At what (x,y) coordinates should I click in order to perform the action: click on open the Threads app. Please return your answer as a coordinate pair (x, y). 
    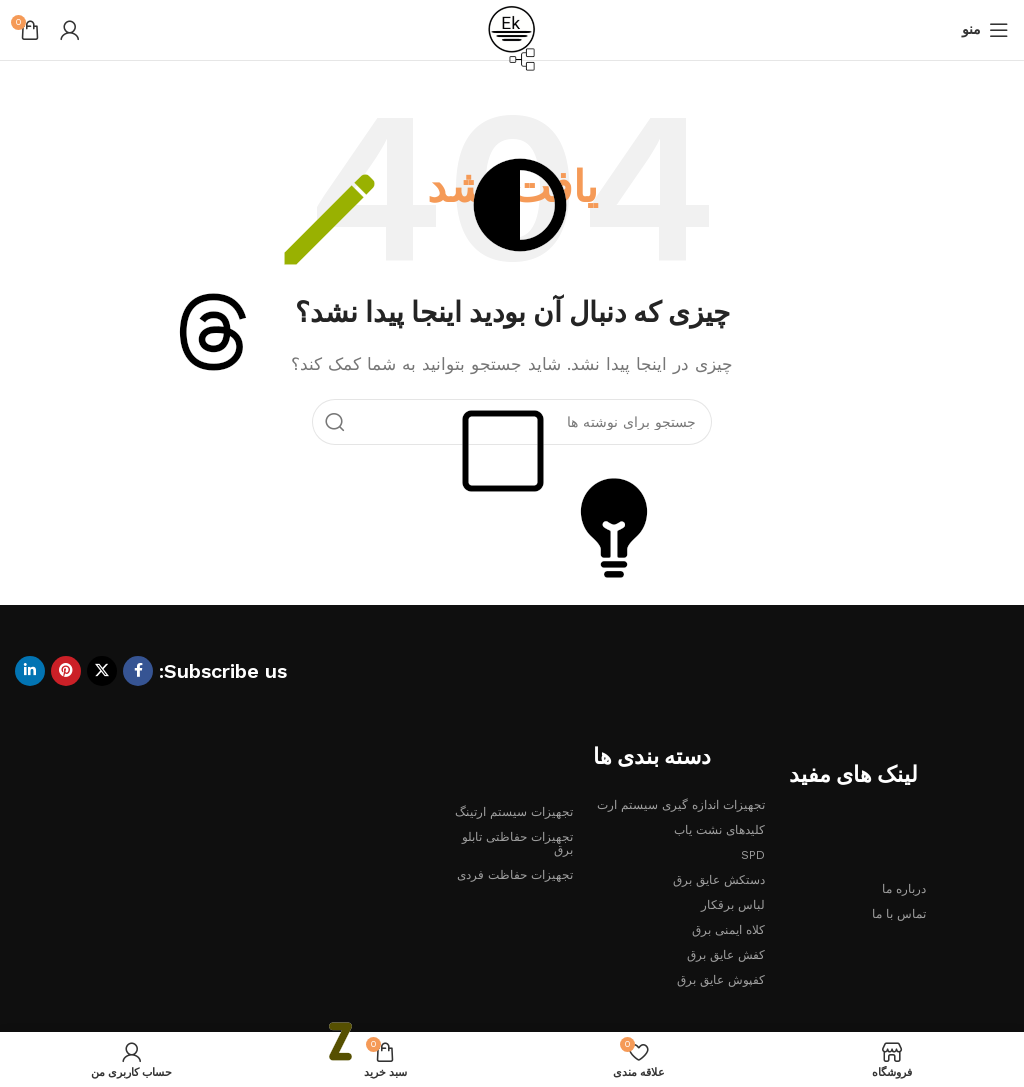
    Looking at the image, I should click on (213, 332).